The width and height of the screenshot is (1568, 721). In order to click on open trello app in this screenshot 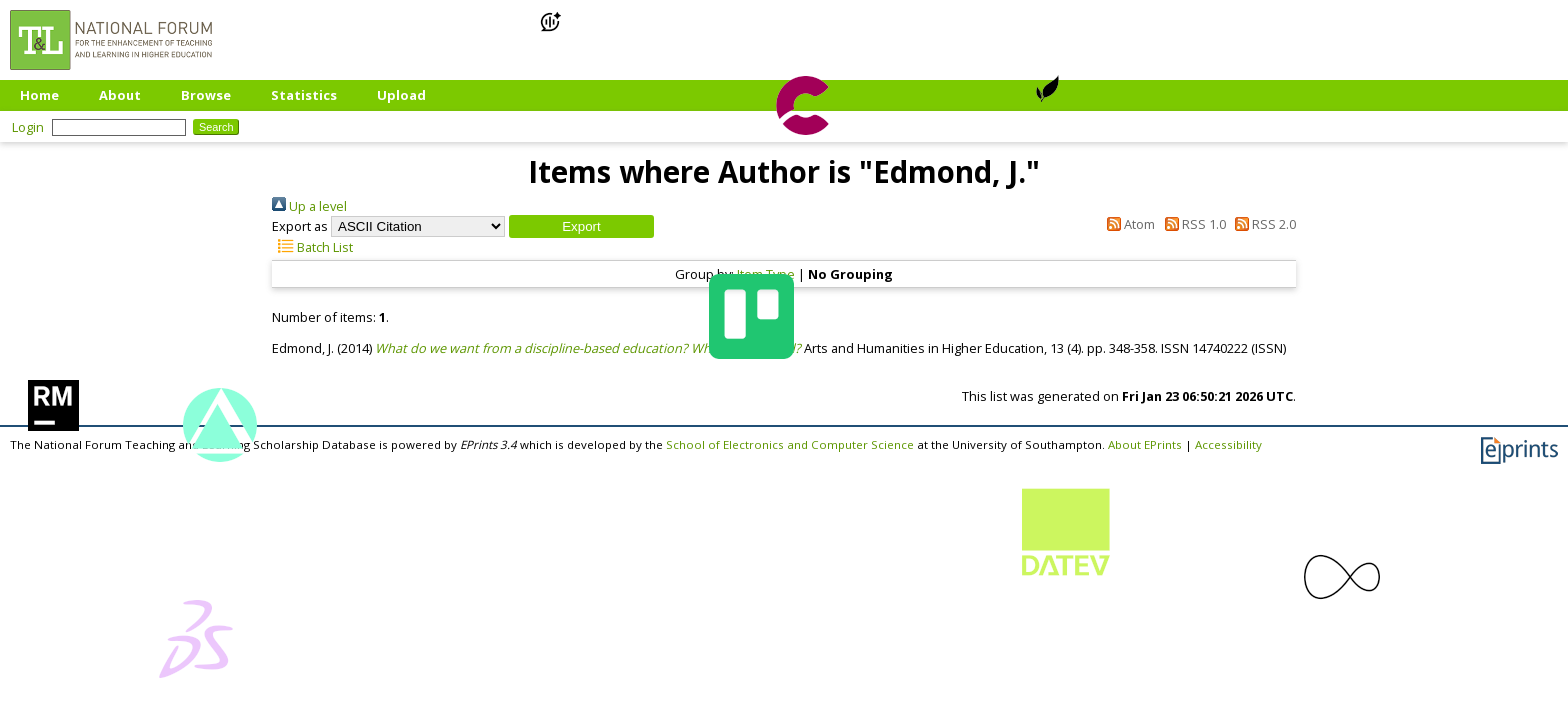, I will do `click(751, 316)`.